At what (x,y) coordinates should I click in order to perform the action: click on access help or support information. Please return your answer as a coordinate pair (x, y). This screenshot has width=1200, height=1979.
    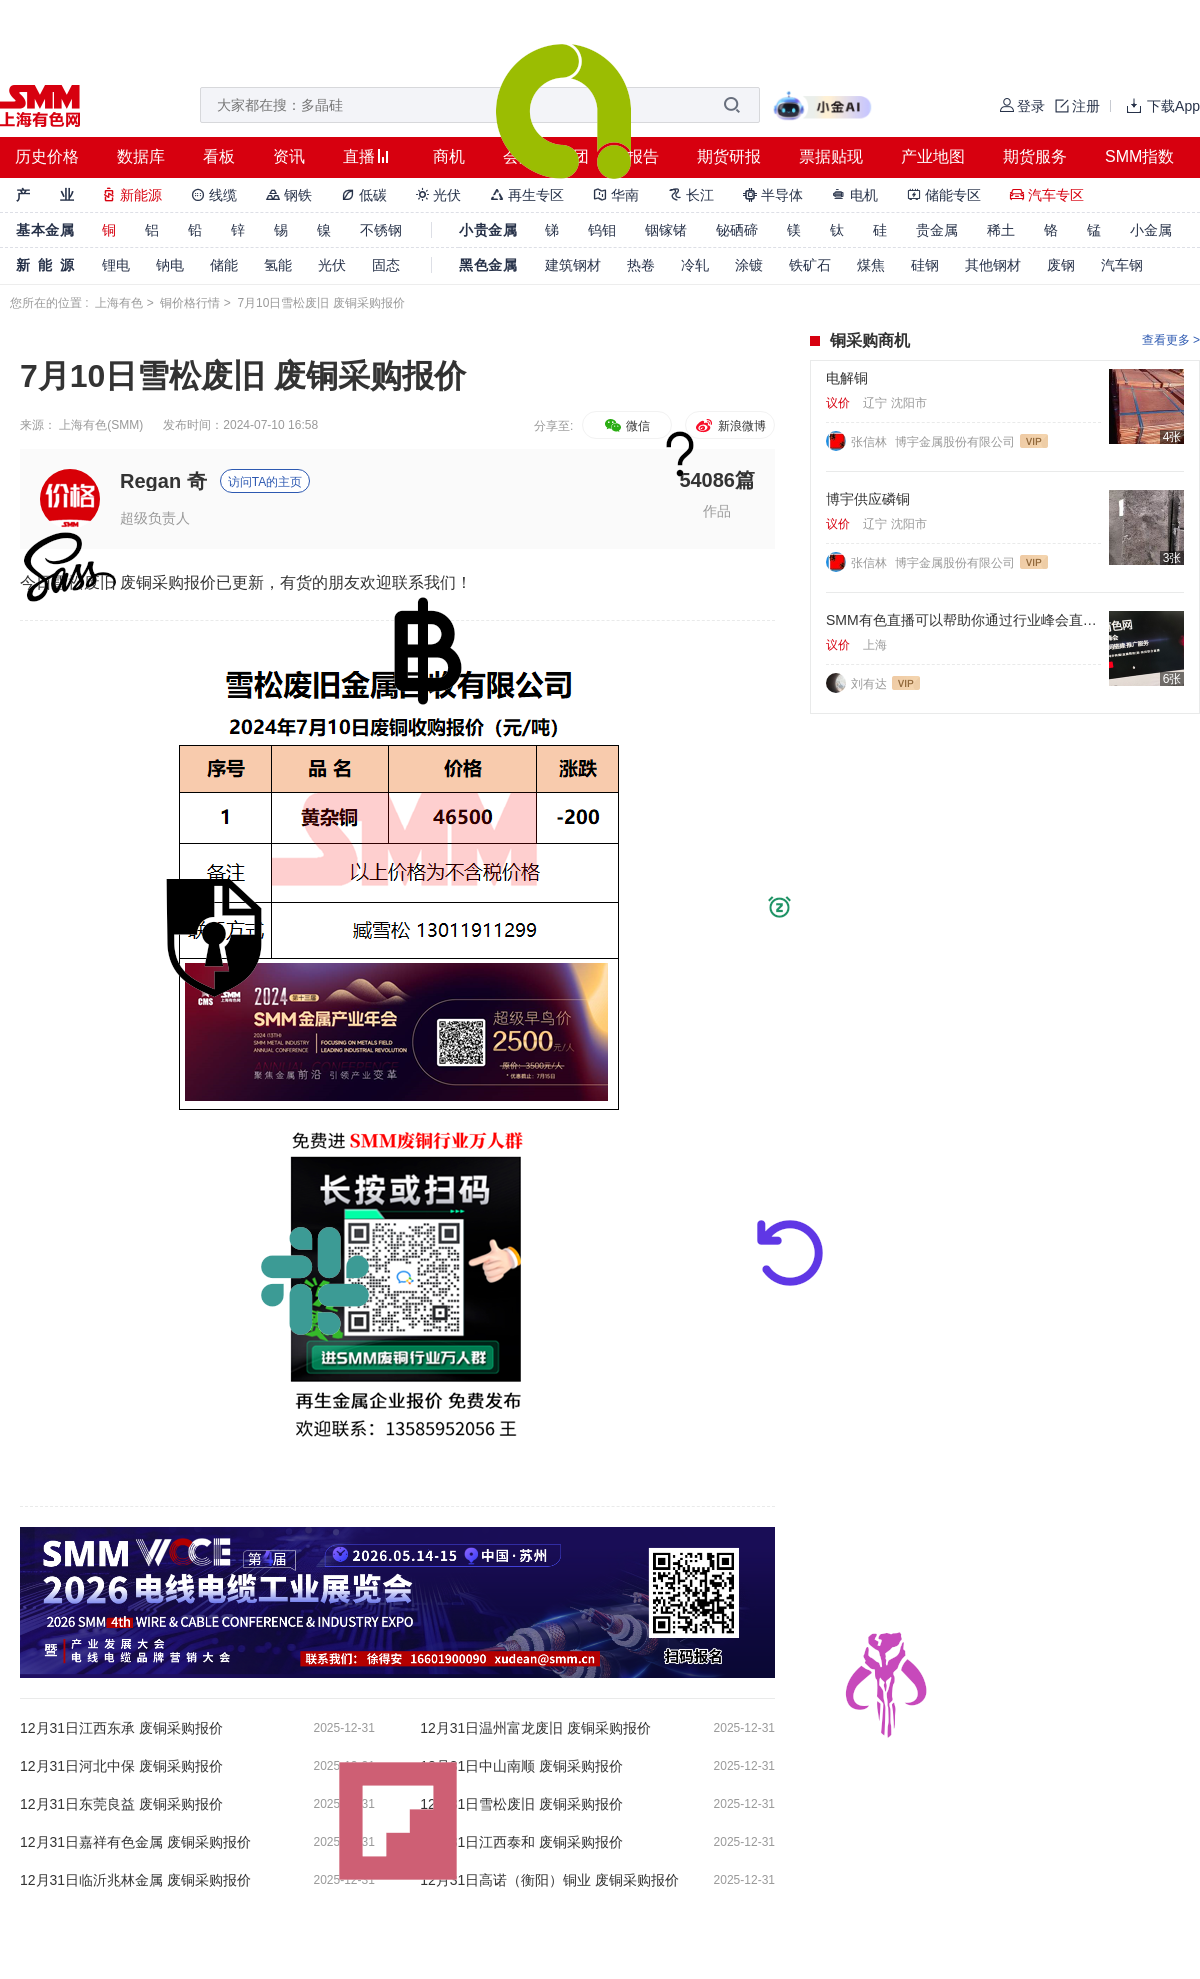
    Looking at the image, I should click on (680, 454).